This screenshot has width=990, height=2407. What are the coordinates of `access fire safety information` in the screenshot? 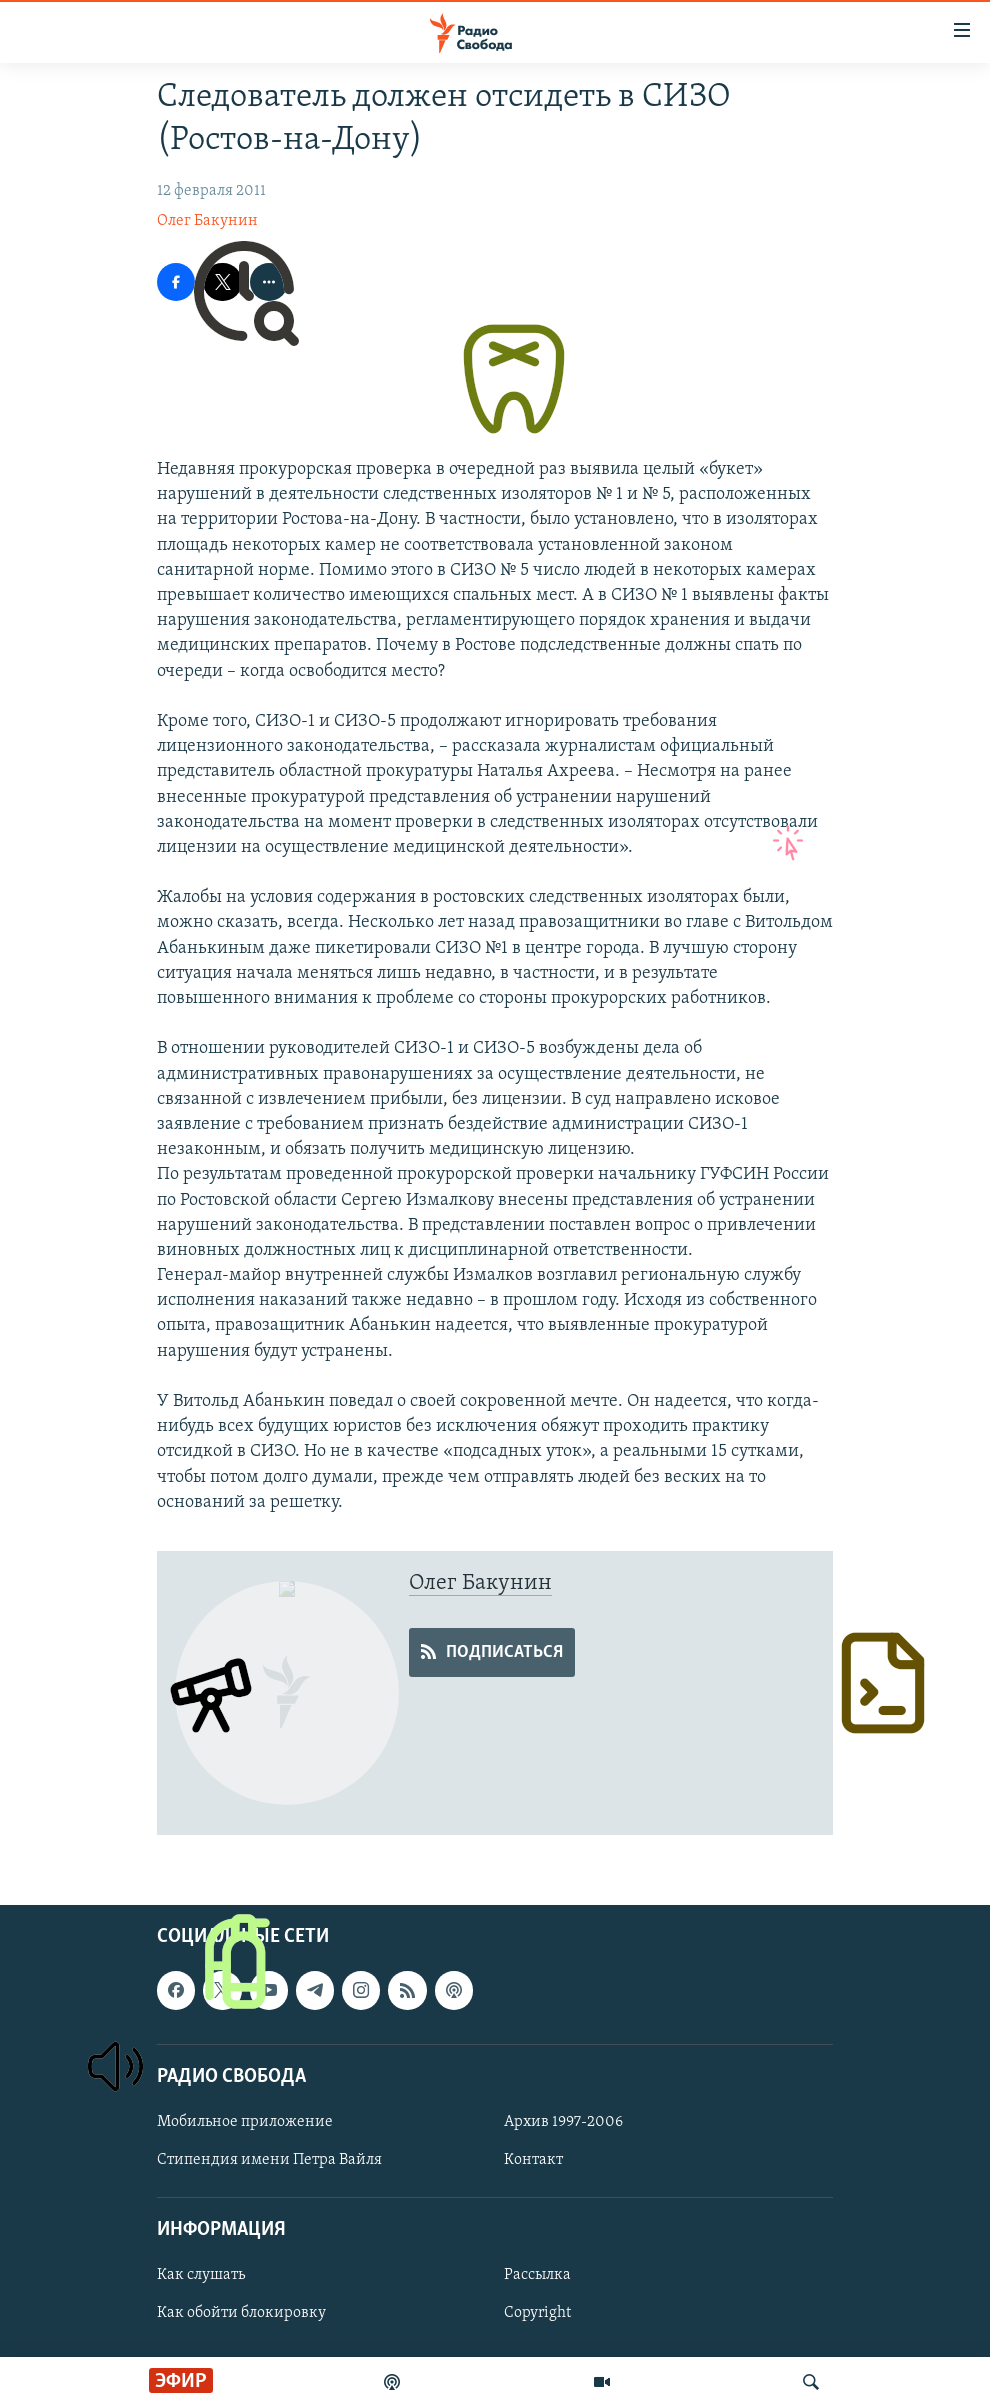 It's located at (239, 1961).